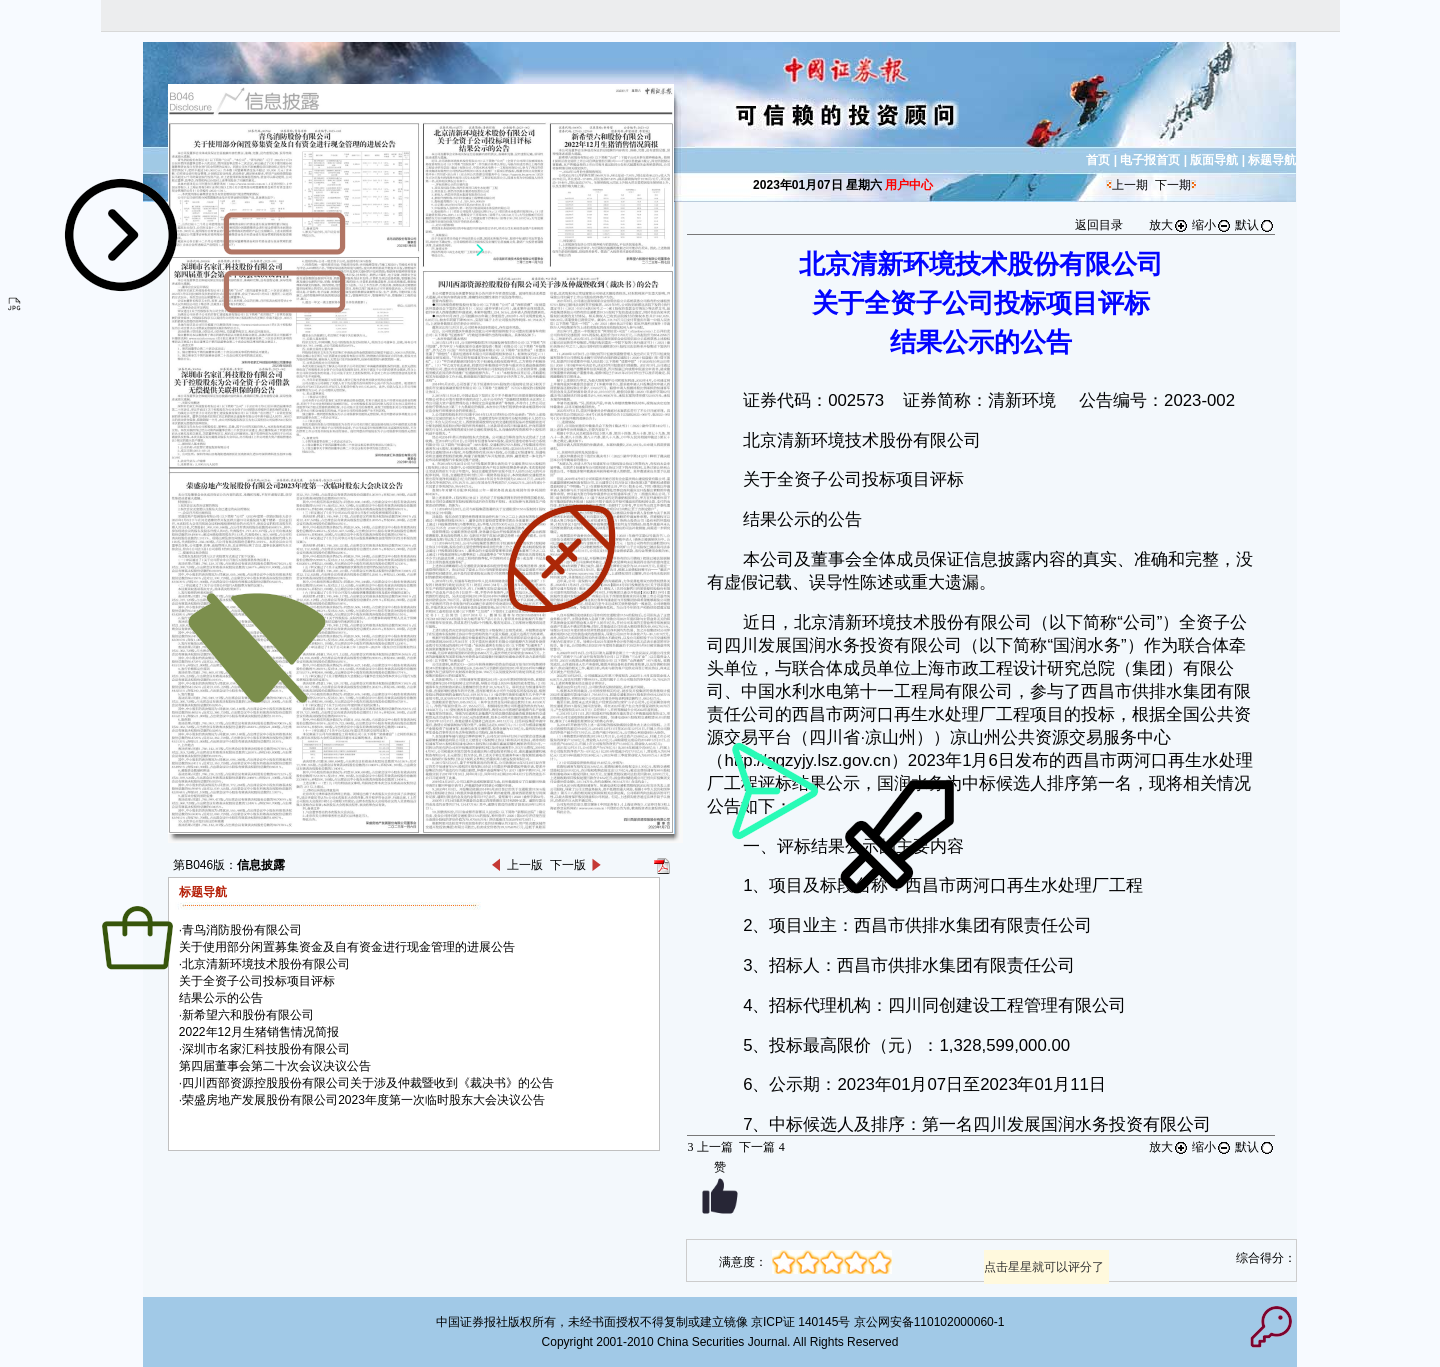 Image resolution: width=1440 pixels, height=1367 pixels. What do you see at coordinates (561, 558) in the screenshot?
I see `access sports scores and updates` at bounding box center [561, 558].